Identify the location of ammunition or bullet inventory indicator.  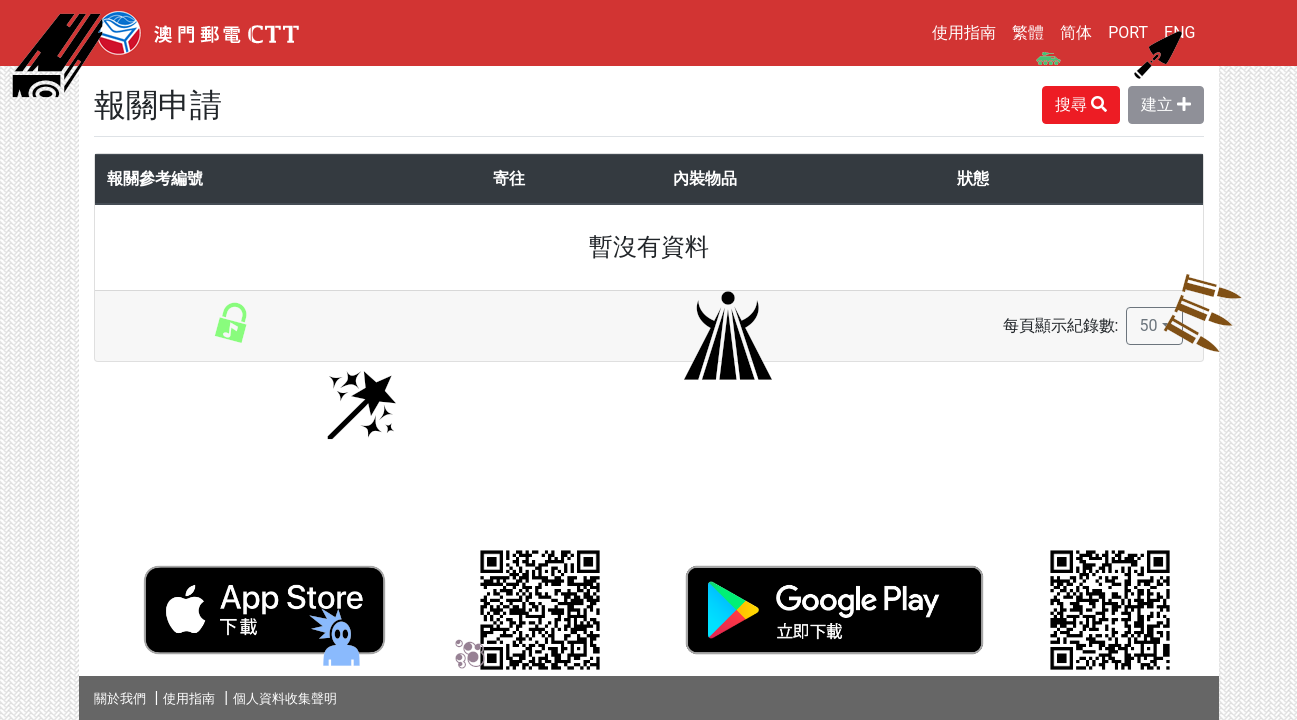
(1202, 313).